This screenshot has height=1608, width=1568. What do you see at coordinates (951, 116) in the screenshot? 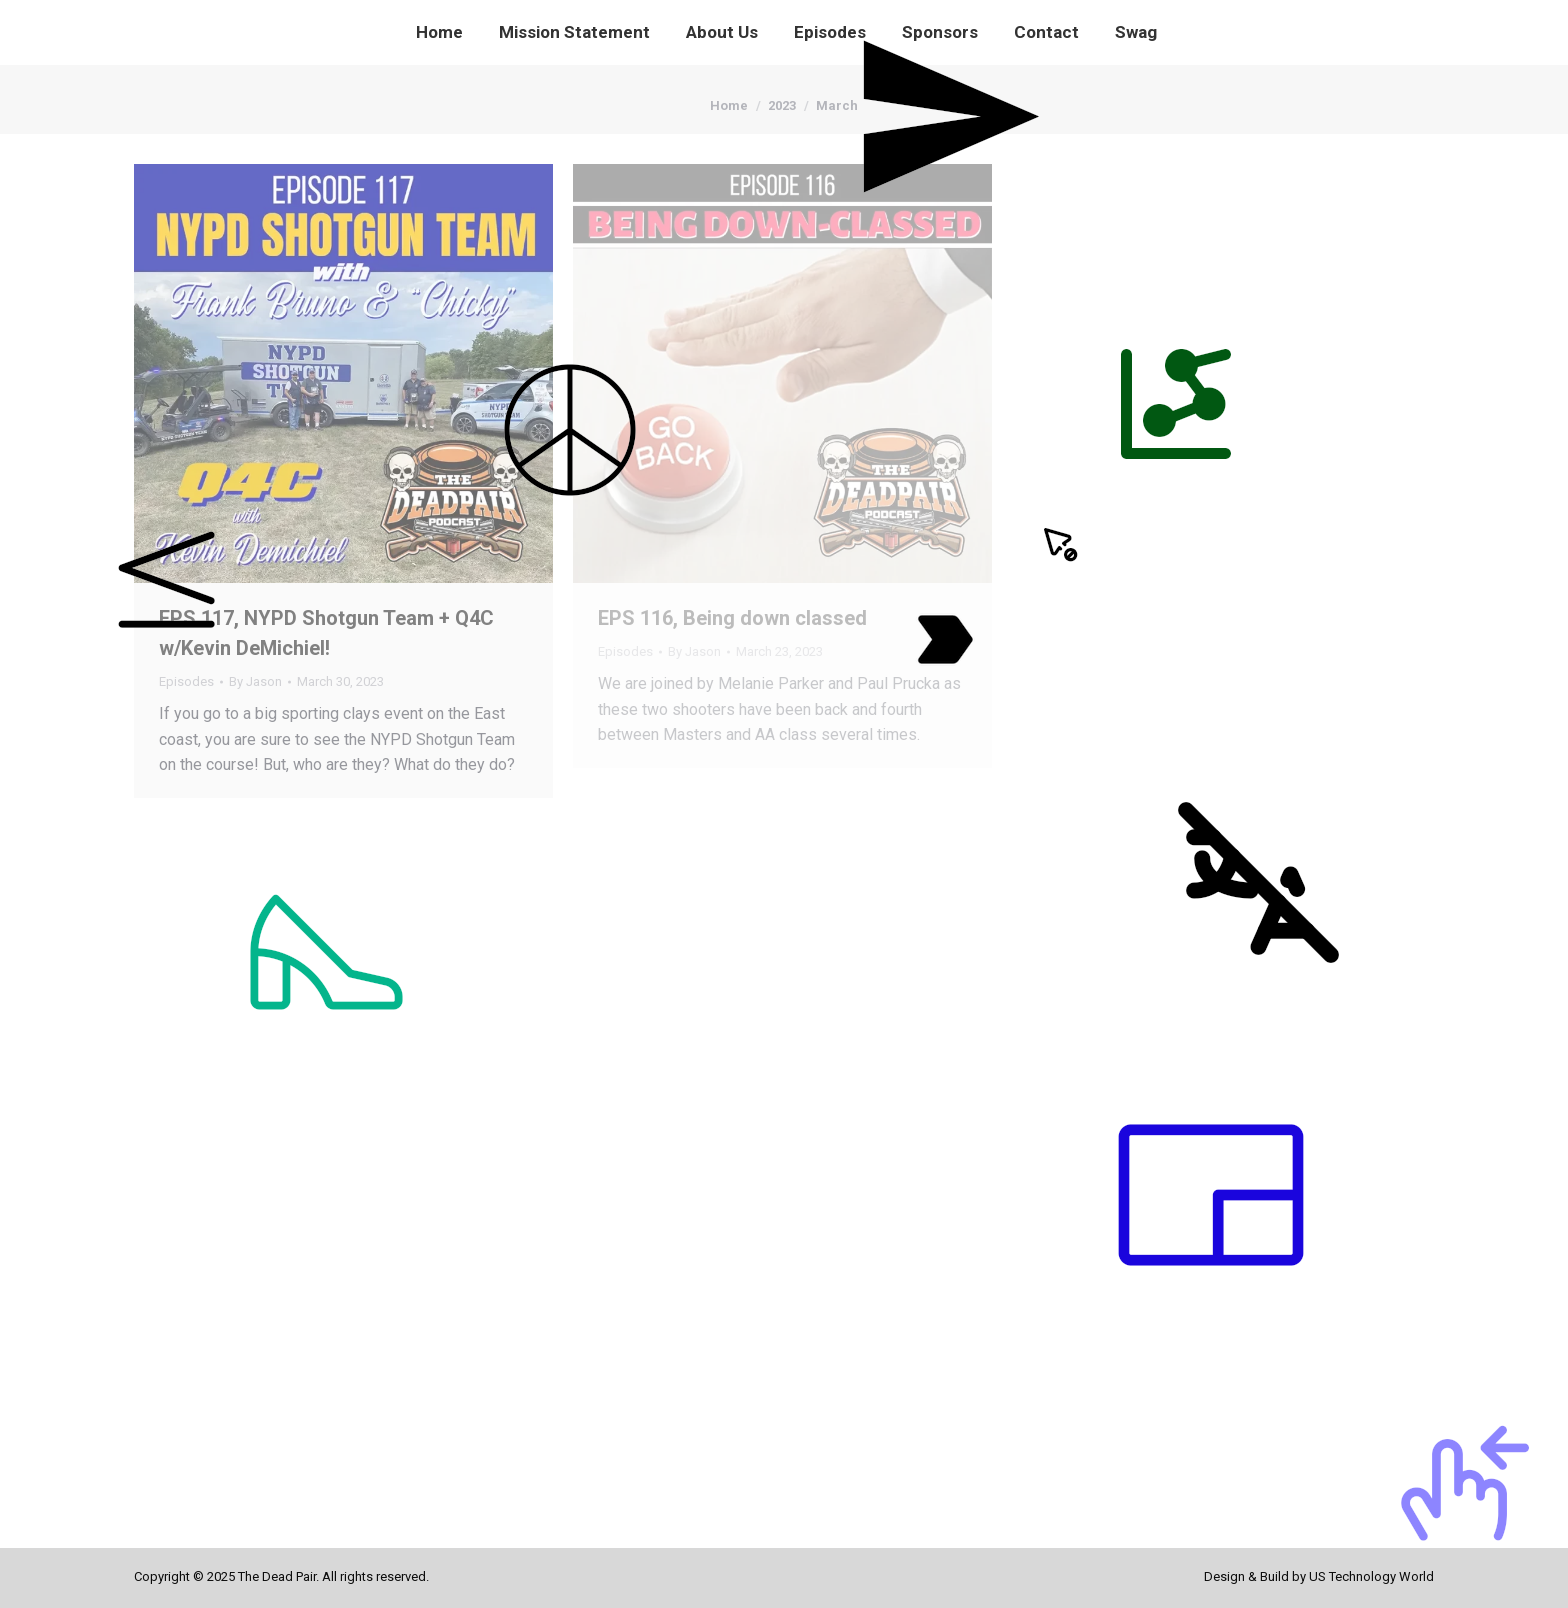
I see `send a message` at bounding box center [951, 116].